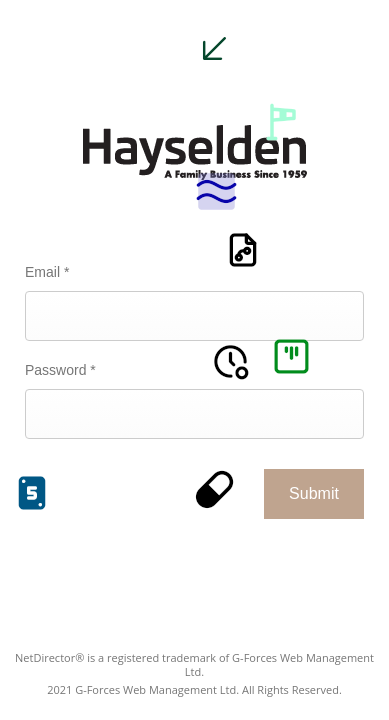 The width and height of the screenshot is (389, 720). What do you see at coordinates (216, 191) in the screenshot?
I see `indicates approximate or estimated value` at bounding box center [216, 191].